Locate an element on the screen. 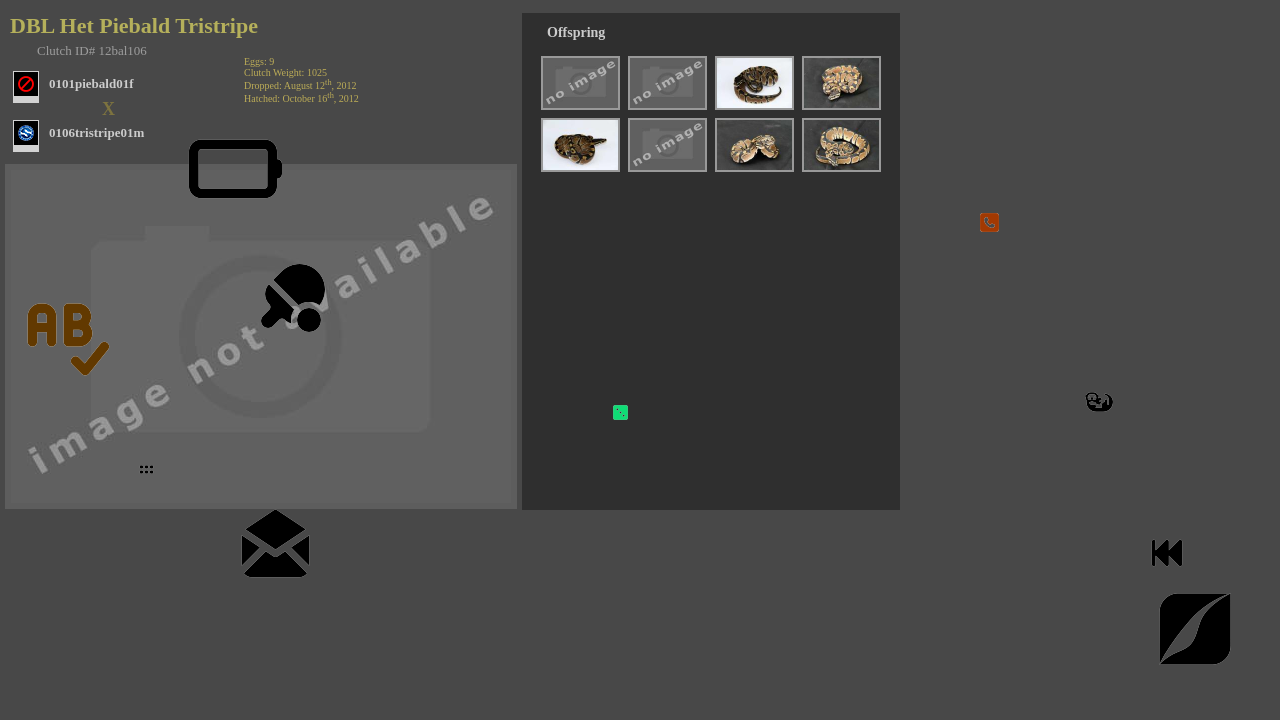  an opened or read email message is located at coordinates (275, 543).